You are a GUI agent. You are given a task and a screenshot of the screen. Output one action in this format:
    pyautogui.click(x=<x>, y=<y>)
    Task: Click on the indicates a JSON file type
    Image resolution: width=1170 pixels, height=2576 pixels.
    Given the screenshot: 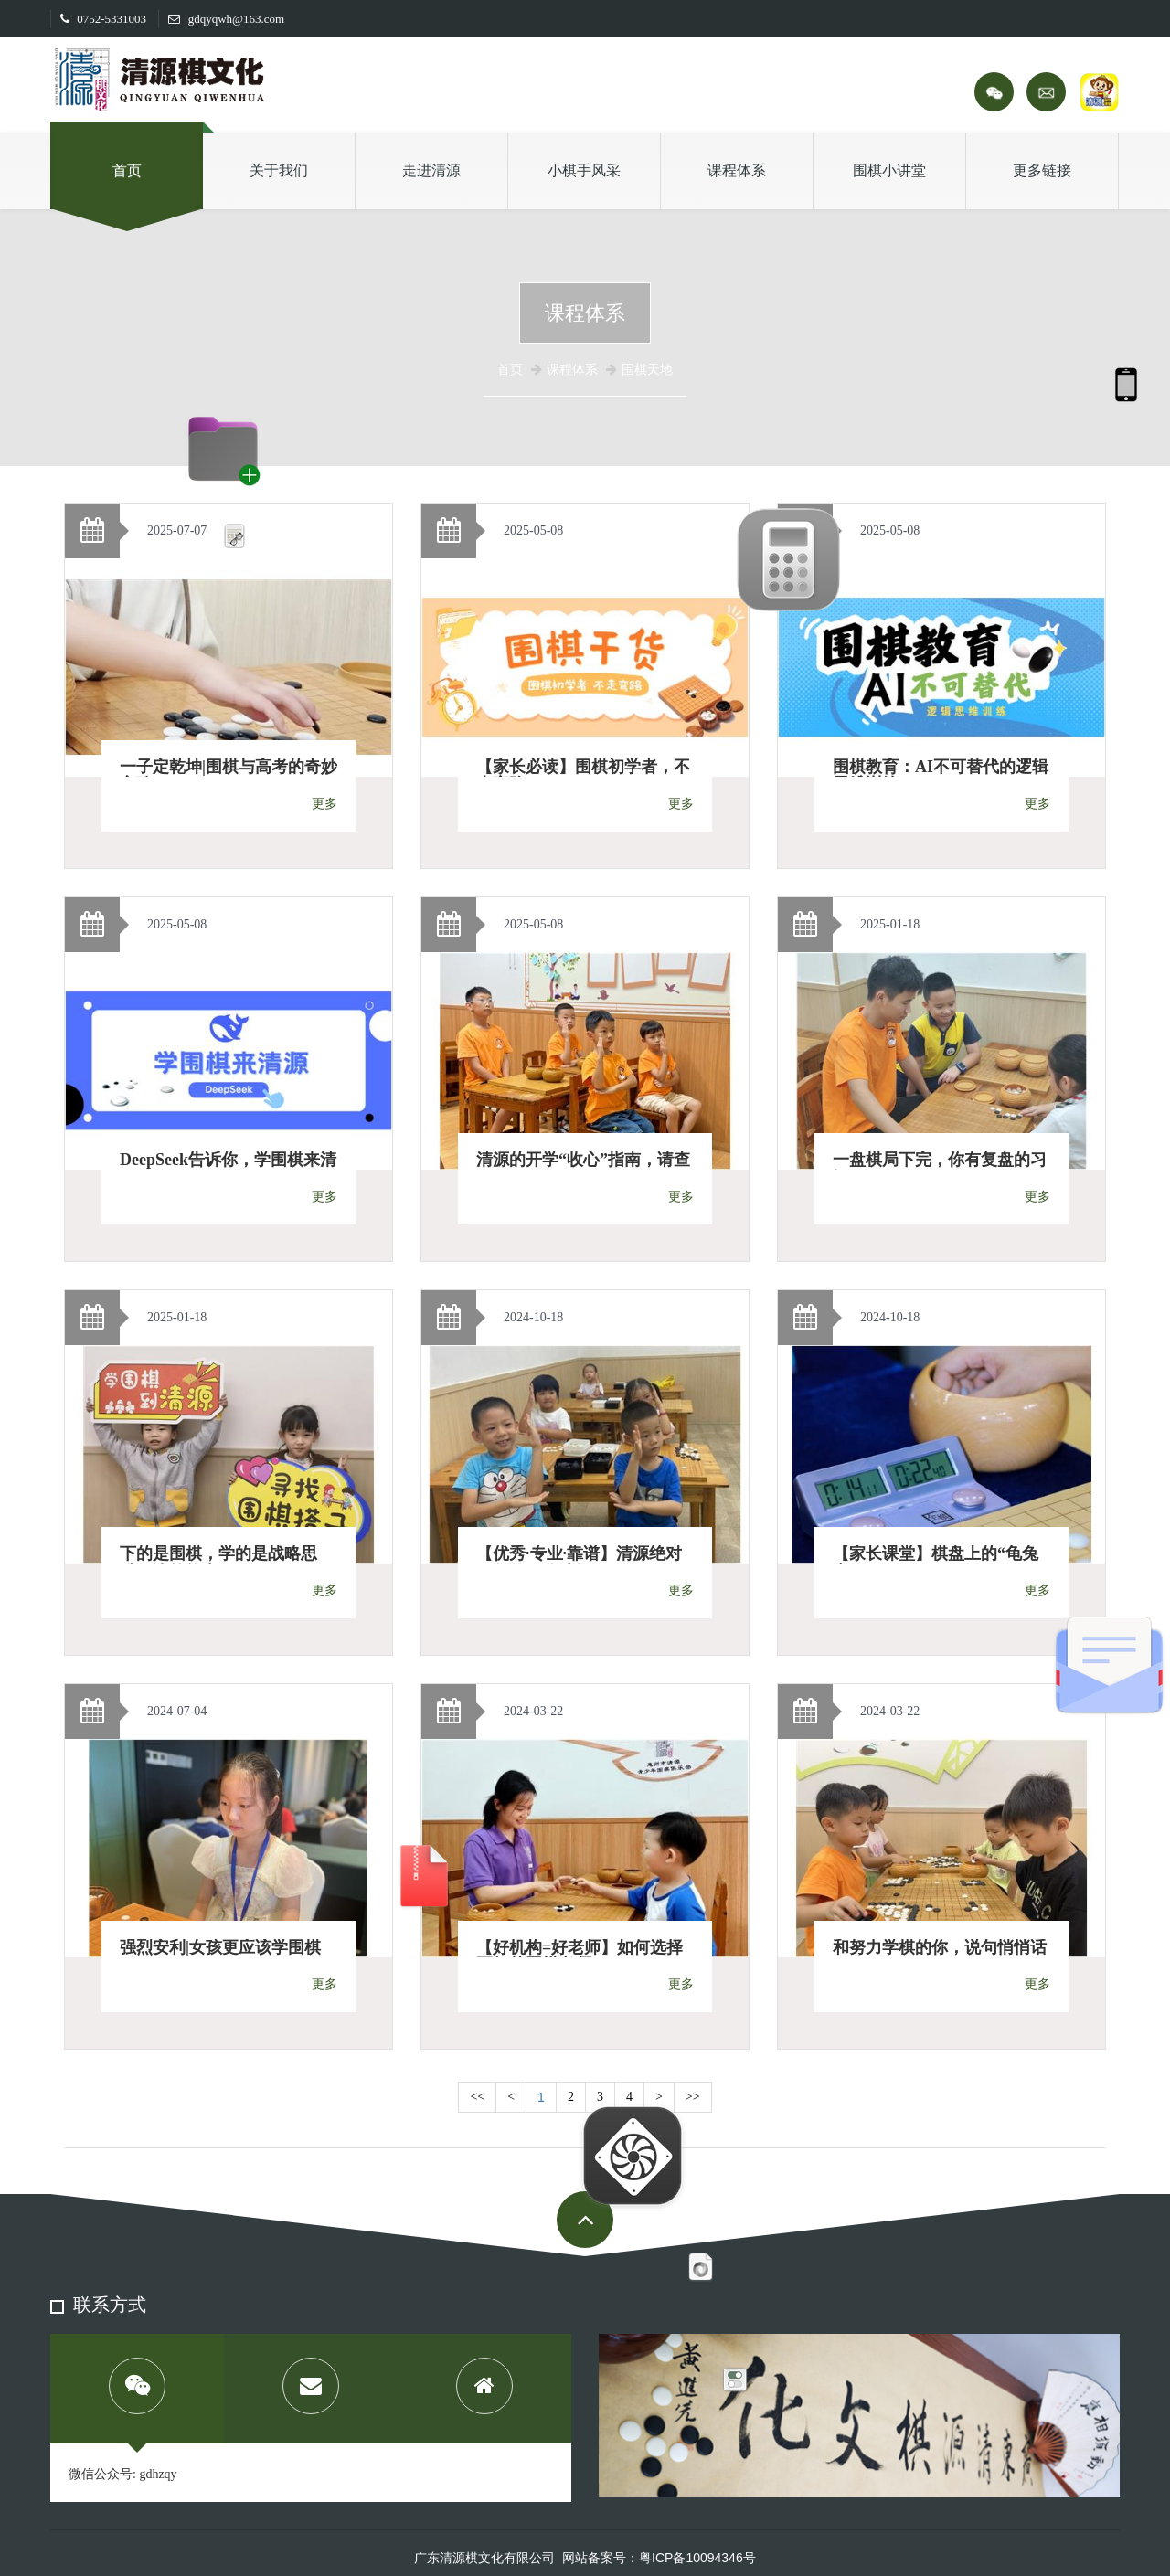 What is the action you would take?
    pyautogui.click(x=700, y=2266)
    